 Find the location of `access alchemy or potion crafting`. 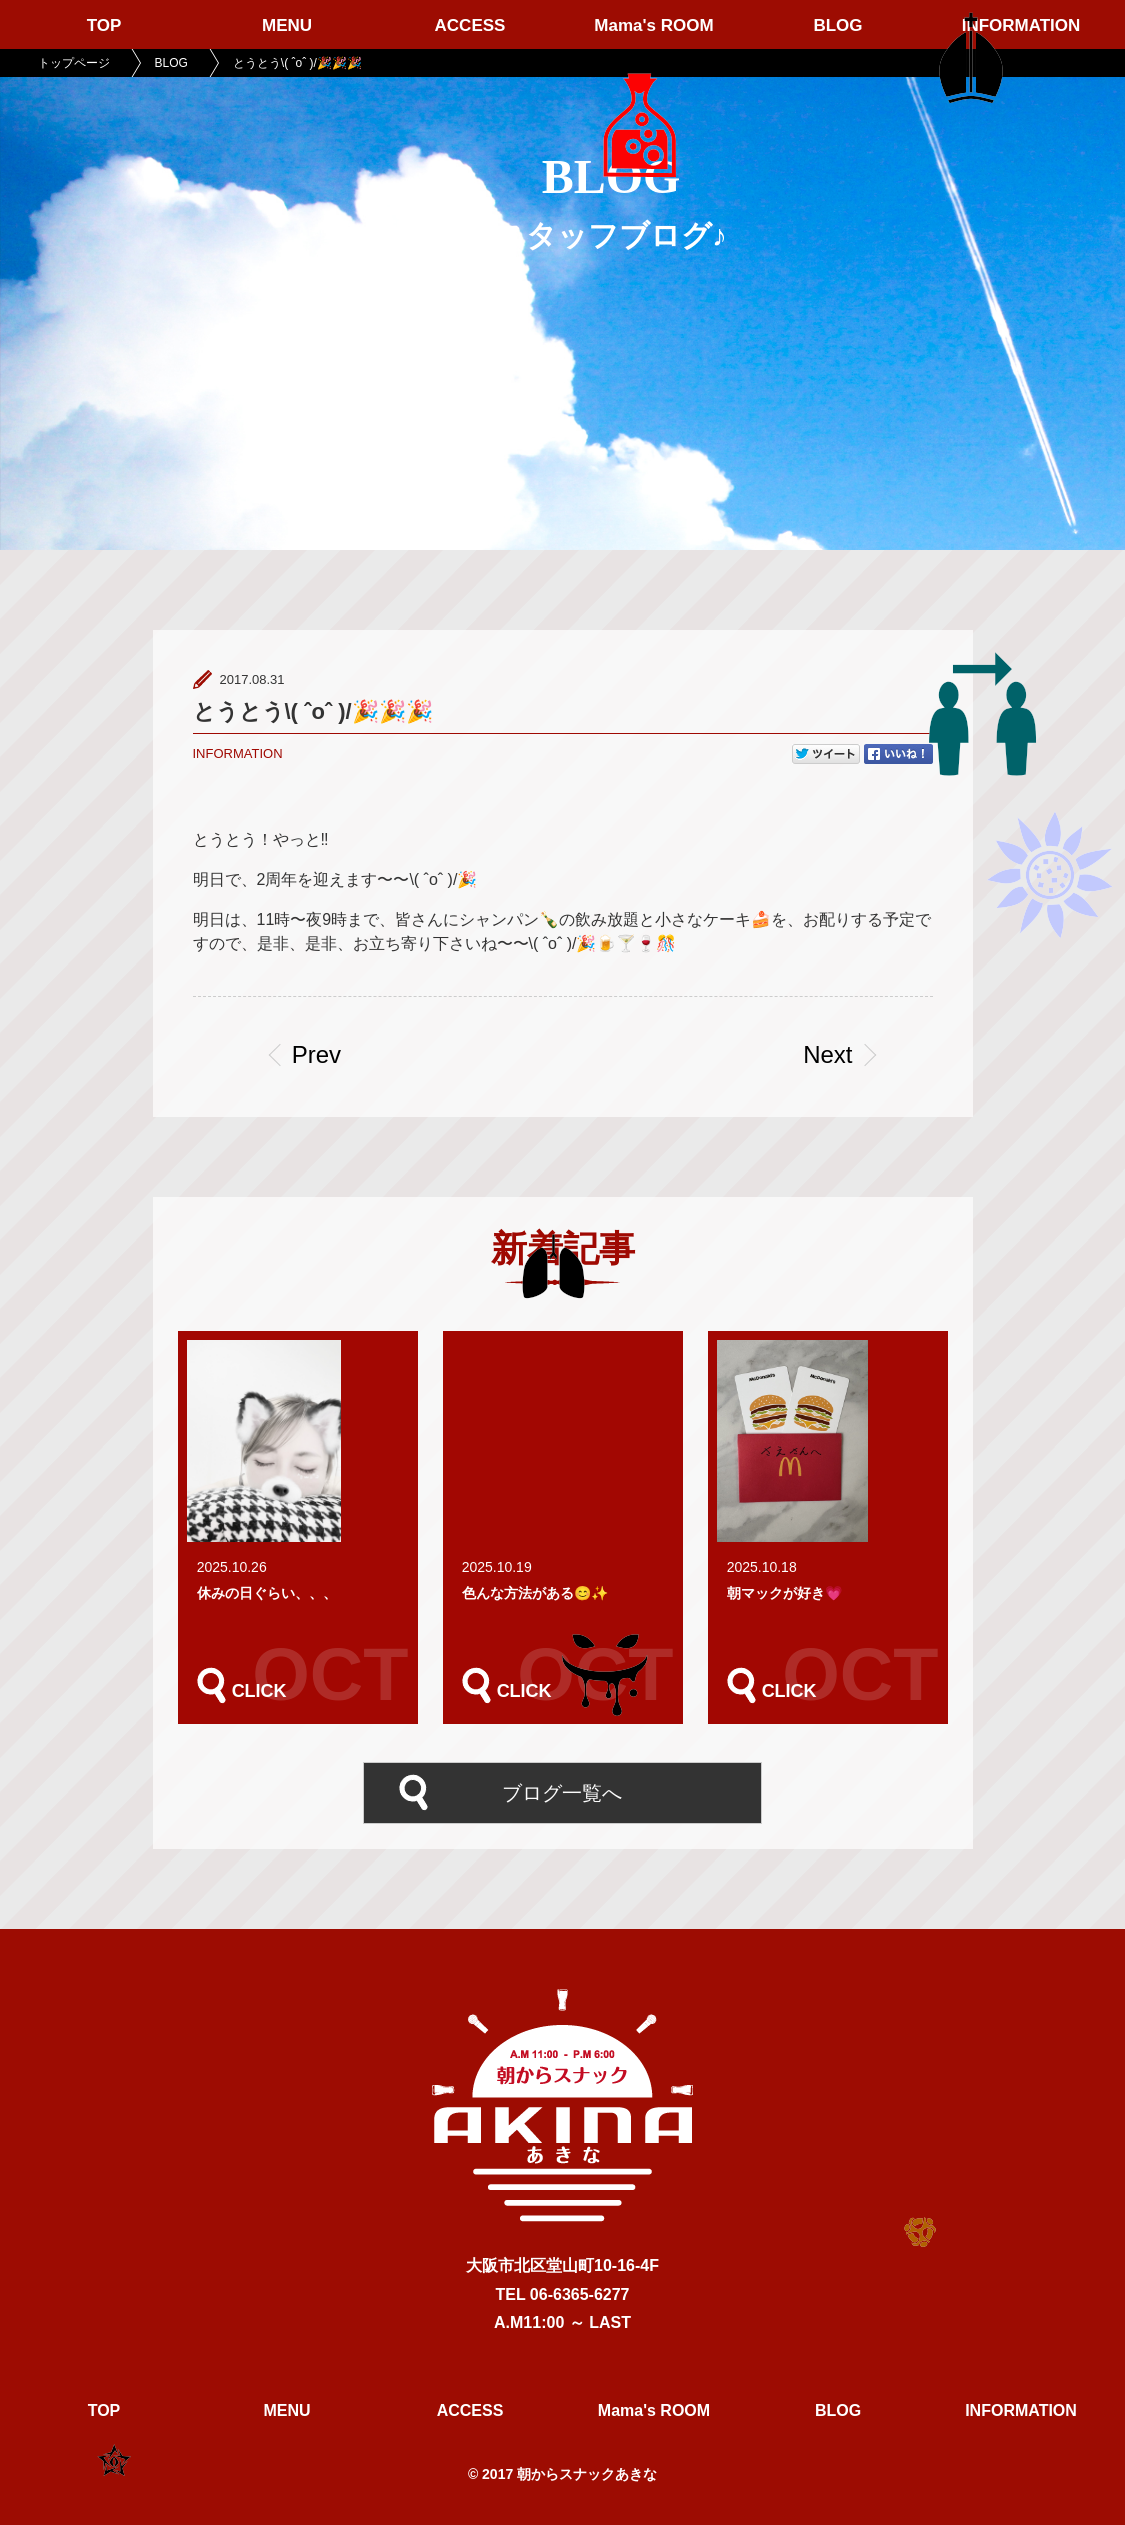

access alchemy or potion crafting is located at coordinates (643, 125).